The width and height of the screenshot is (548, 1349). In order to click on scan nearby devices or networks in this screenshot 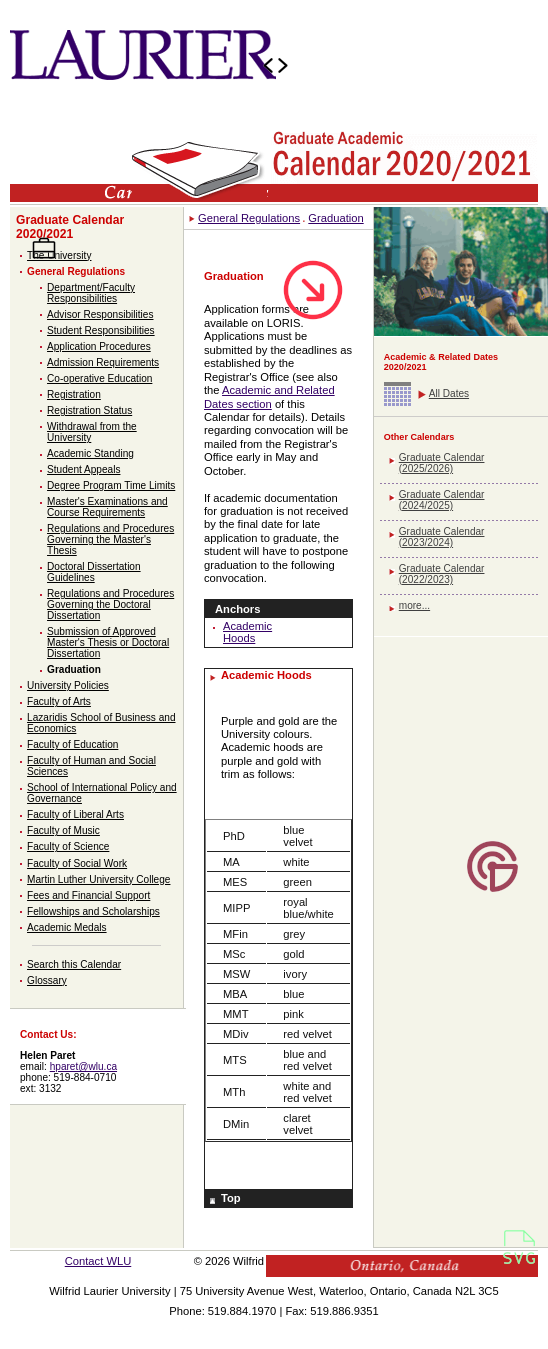, I will do `click(492, 866)`.